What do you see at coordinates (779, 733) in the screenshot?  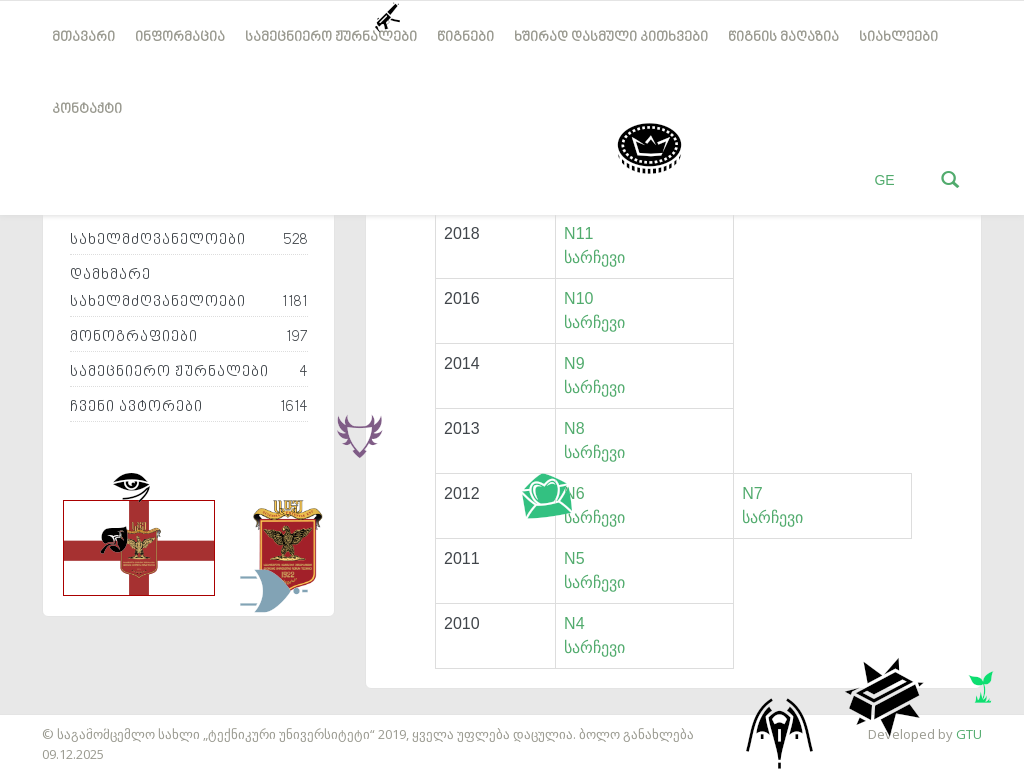 I see `select a scout ship unit in a strategy game` at bounding box center [779, 733].